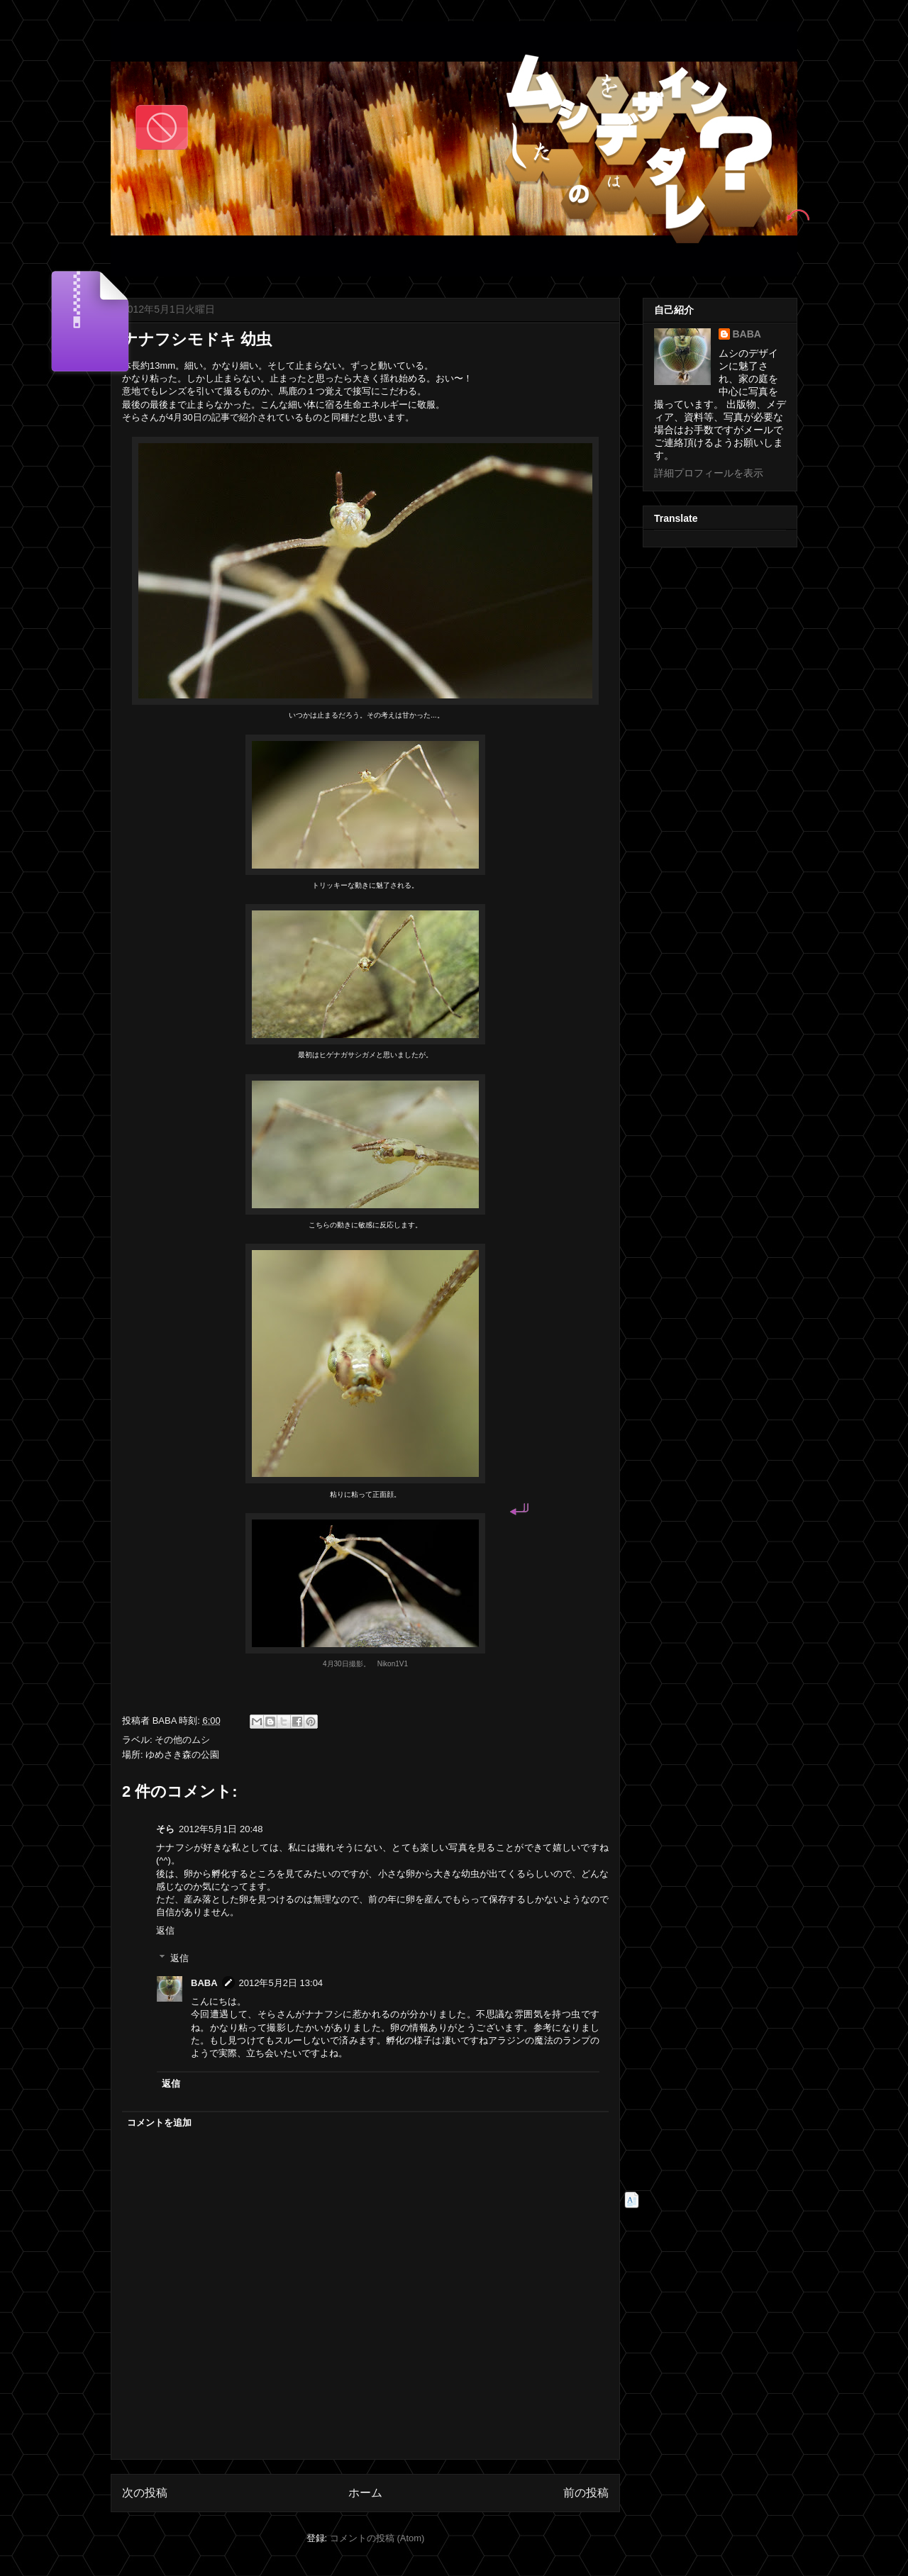 This screenshot has width=908, height=2576. Describe the element at coordinates (631, 2199) in the screenshot. I see `open a word processing document` at that location.